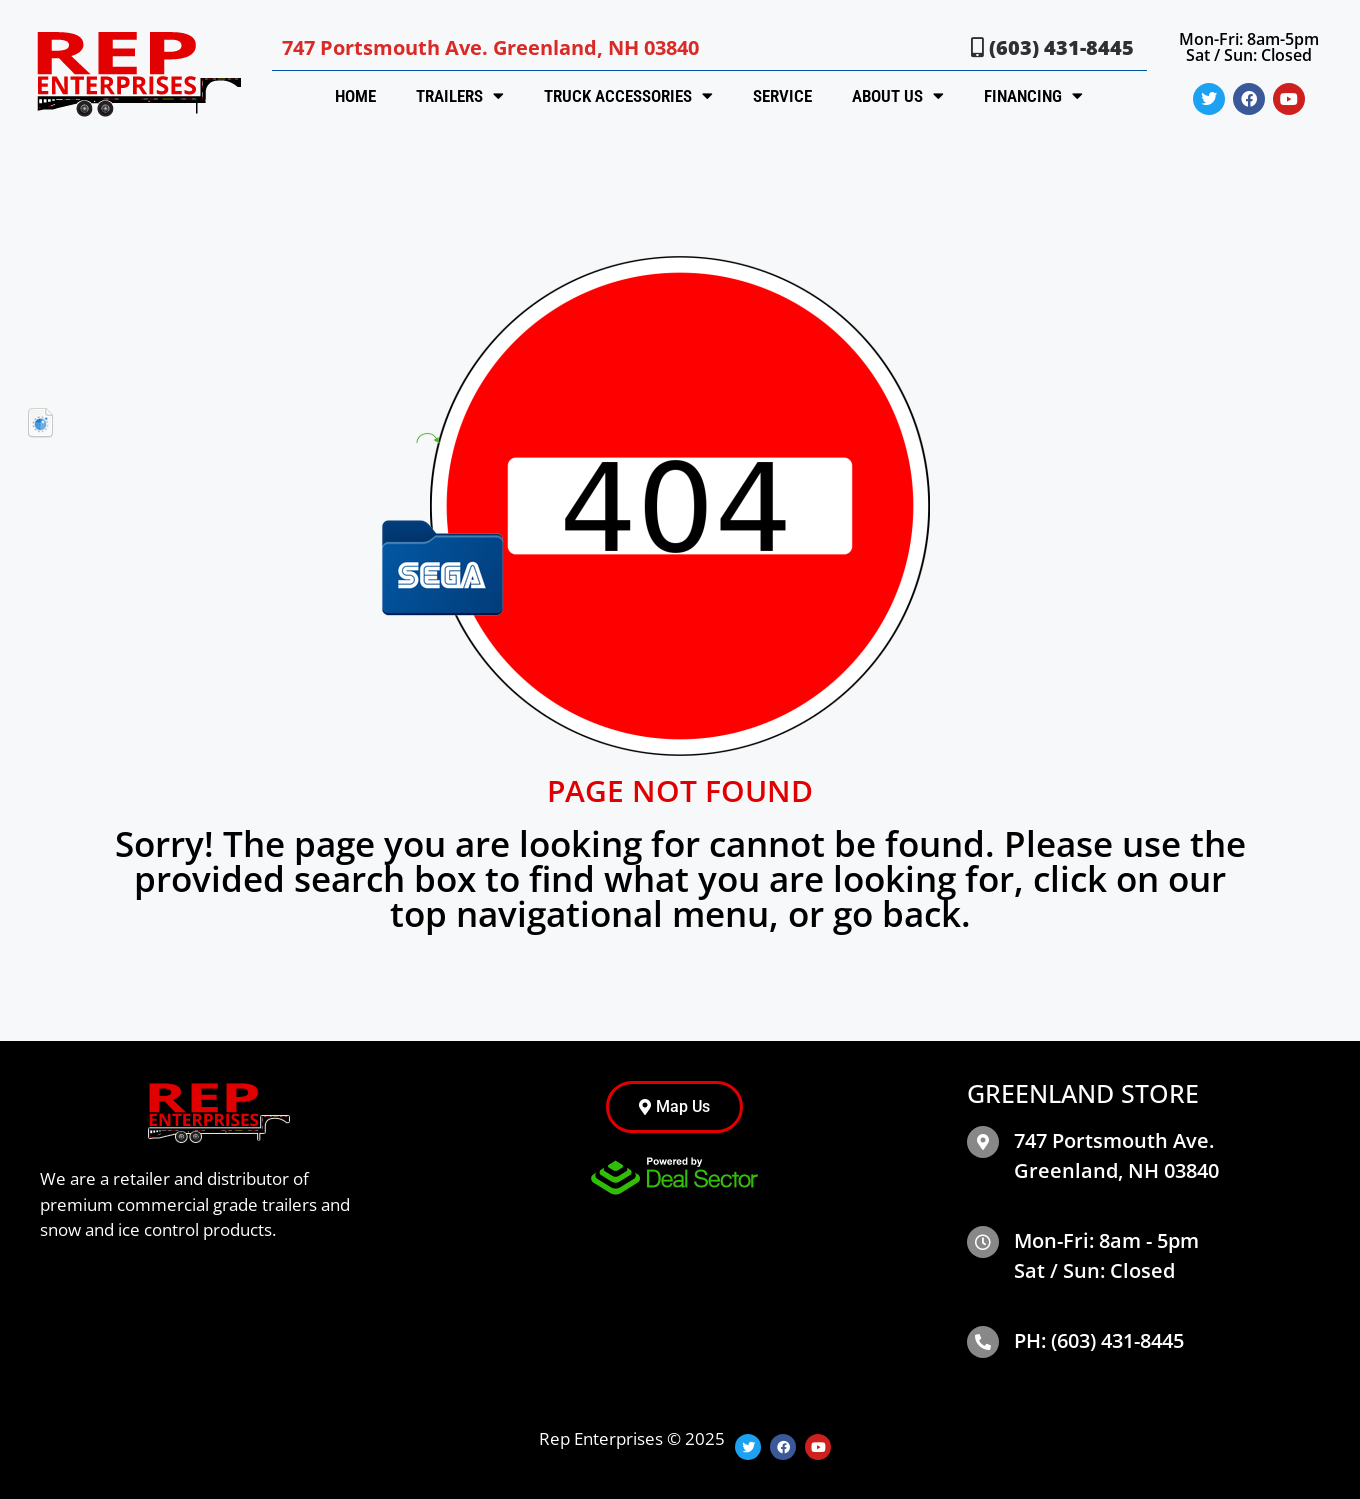 The height and width of the screenshot is (1499, 1360). Describe the element at coordinates (40, 422) in the screenshot. I see `lua script file indicator` at that location.